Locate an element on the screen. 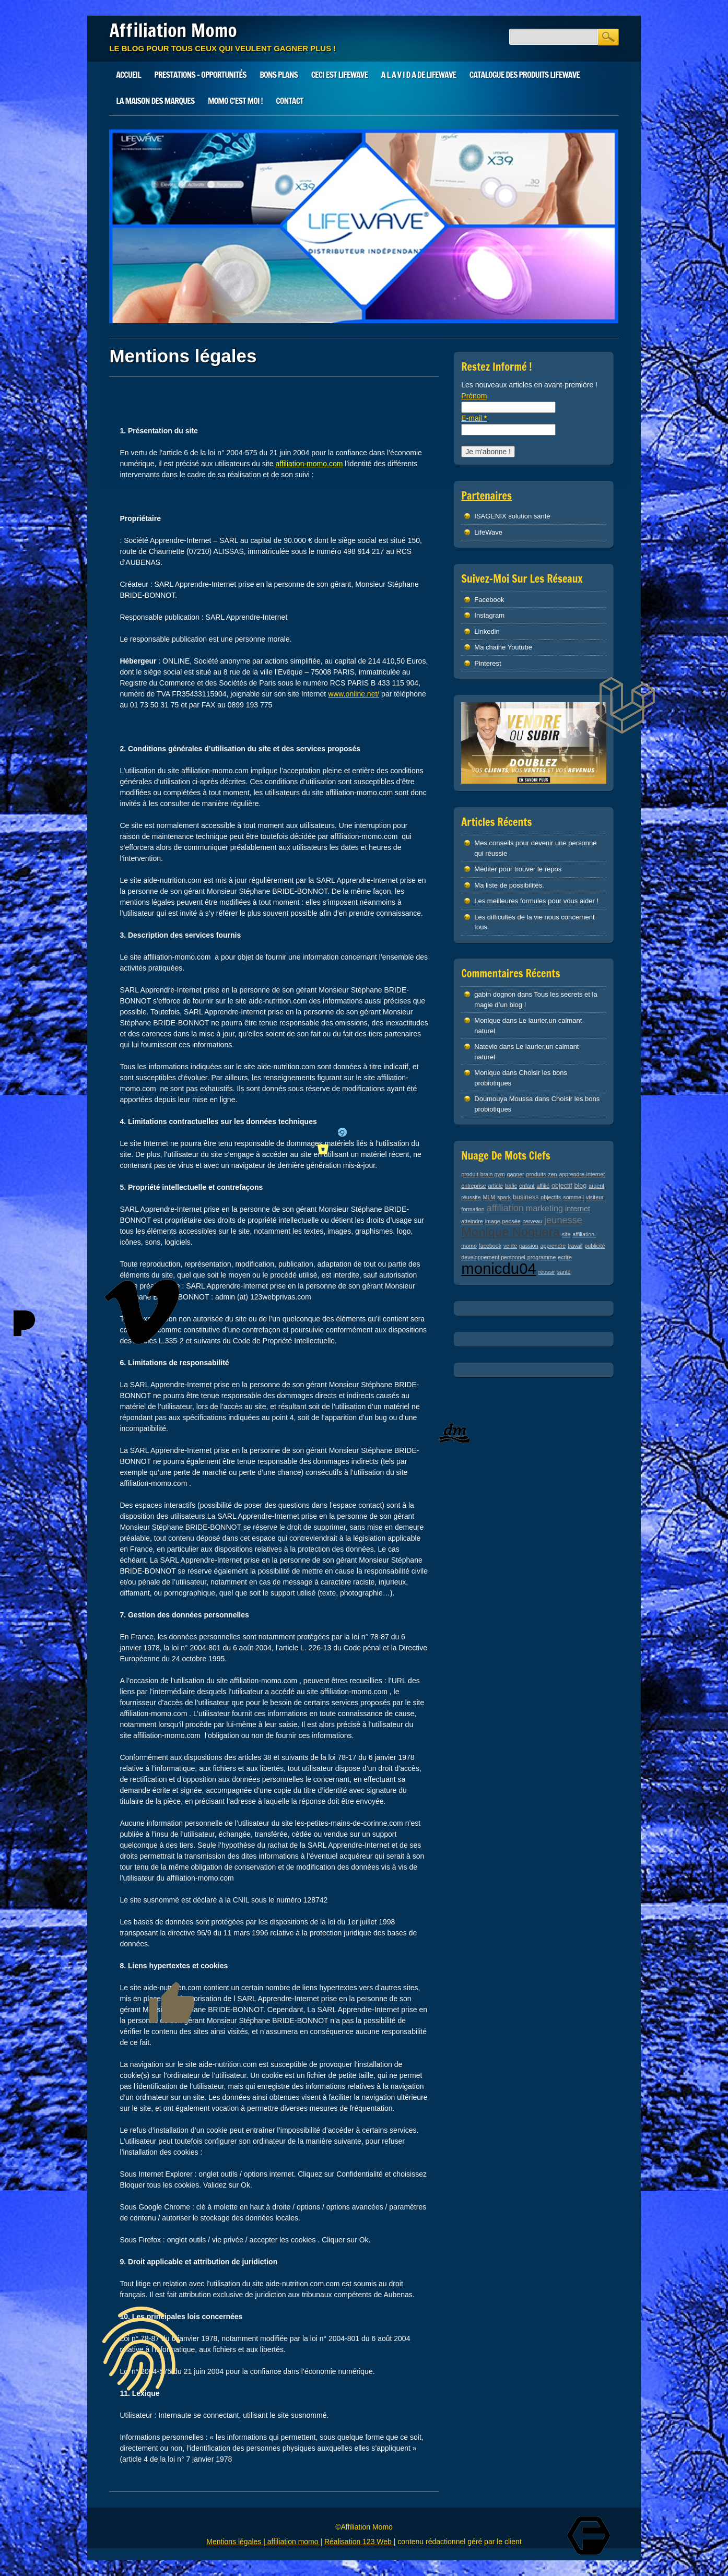  MonkeyTie company logo is located at coordinates (141, 2349).